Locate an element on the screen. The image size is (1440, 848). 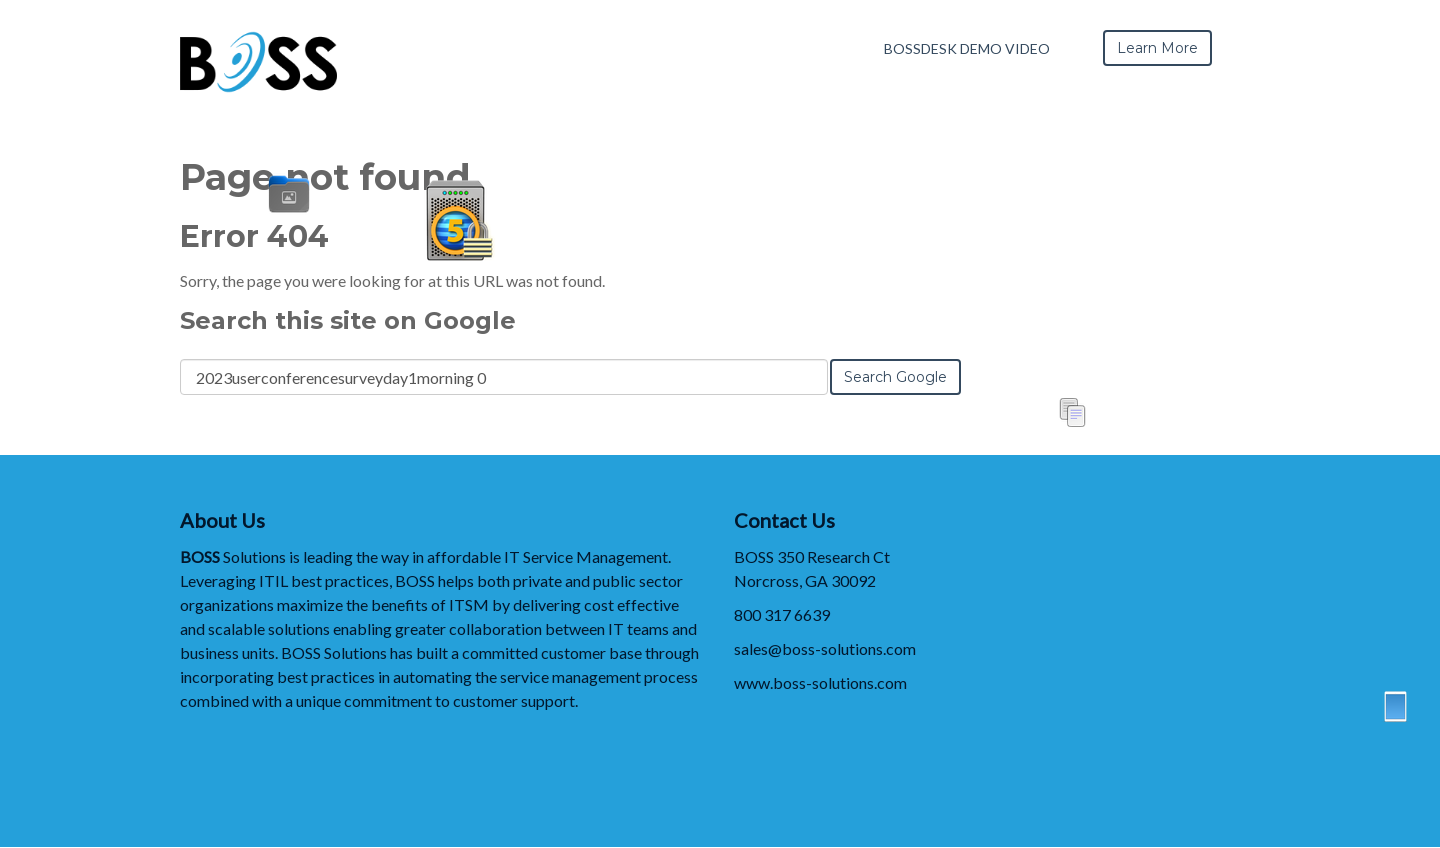
indicates a locked RAID 5 storage array is located at coordinates (455, 220).